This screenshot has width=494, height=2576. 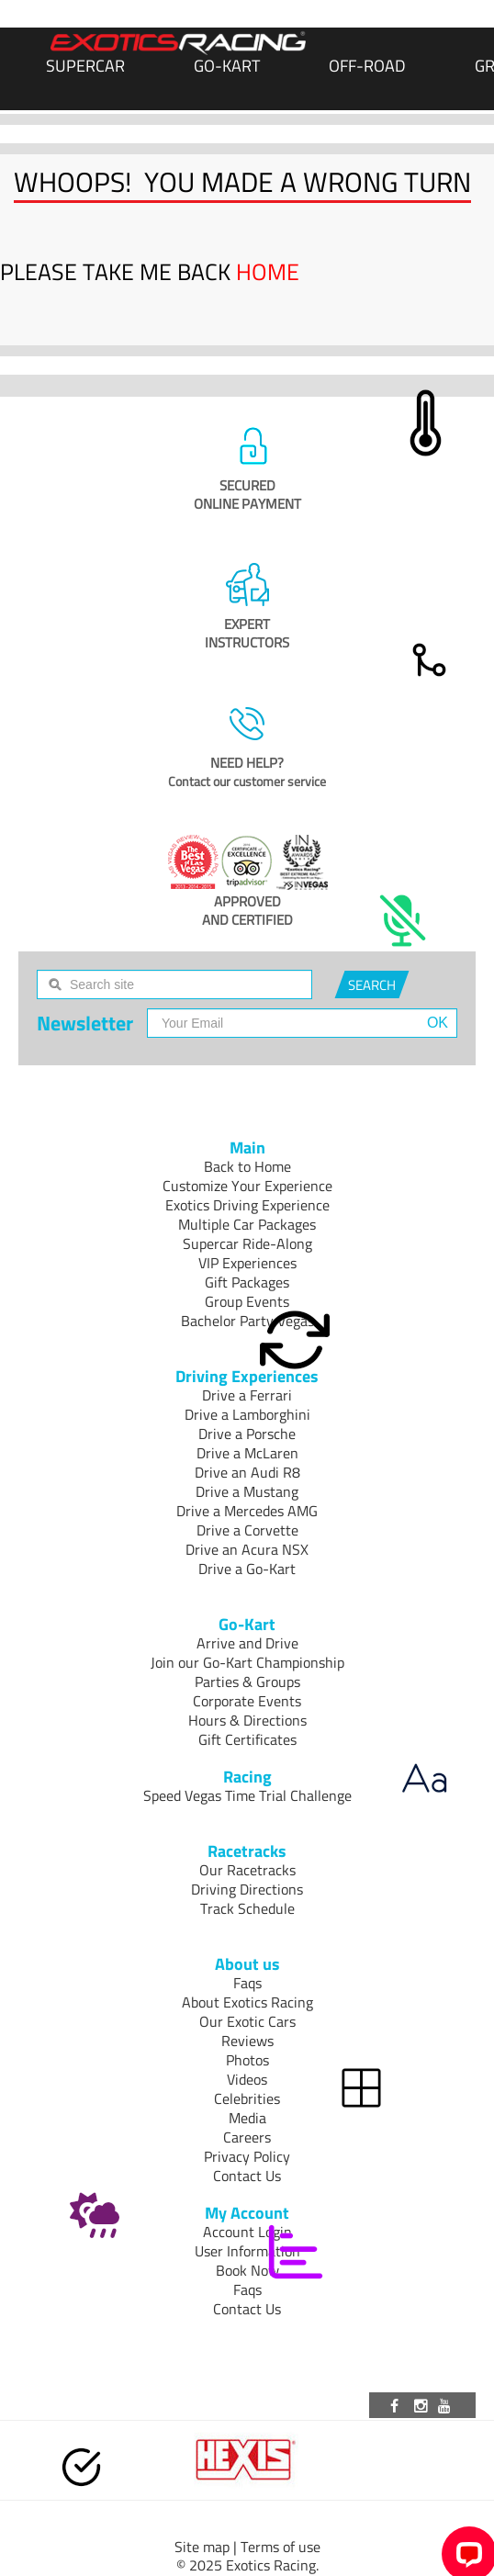 I want to click on mute your microphone, so click(x=401, y=920).